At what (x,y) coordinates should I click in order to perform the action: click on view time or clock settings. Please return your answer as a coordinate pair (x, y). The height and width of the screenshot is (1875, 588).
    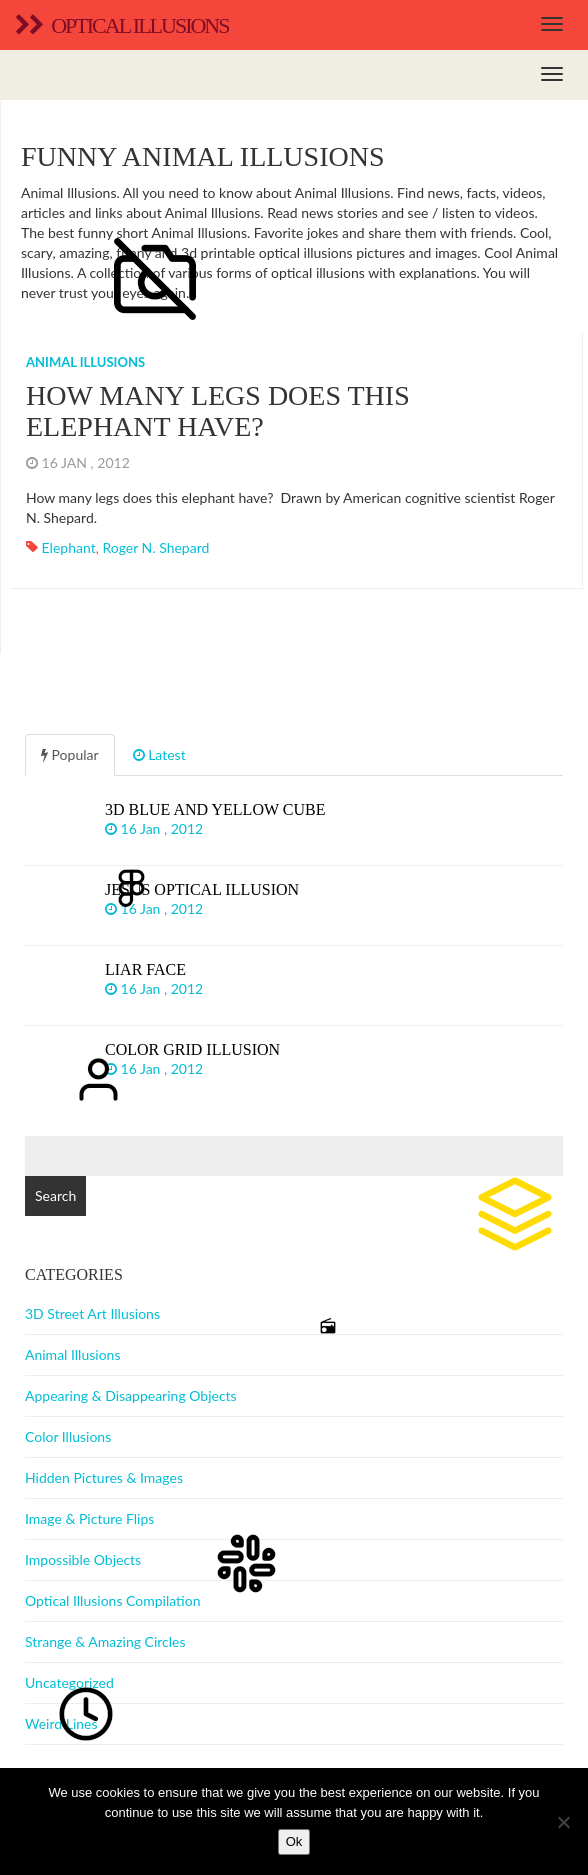
    Looking at the image, I should click on (86, 1714).